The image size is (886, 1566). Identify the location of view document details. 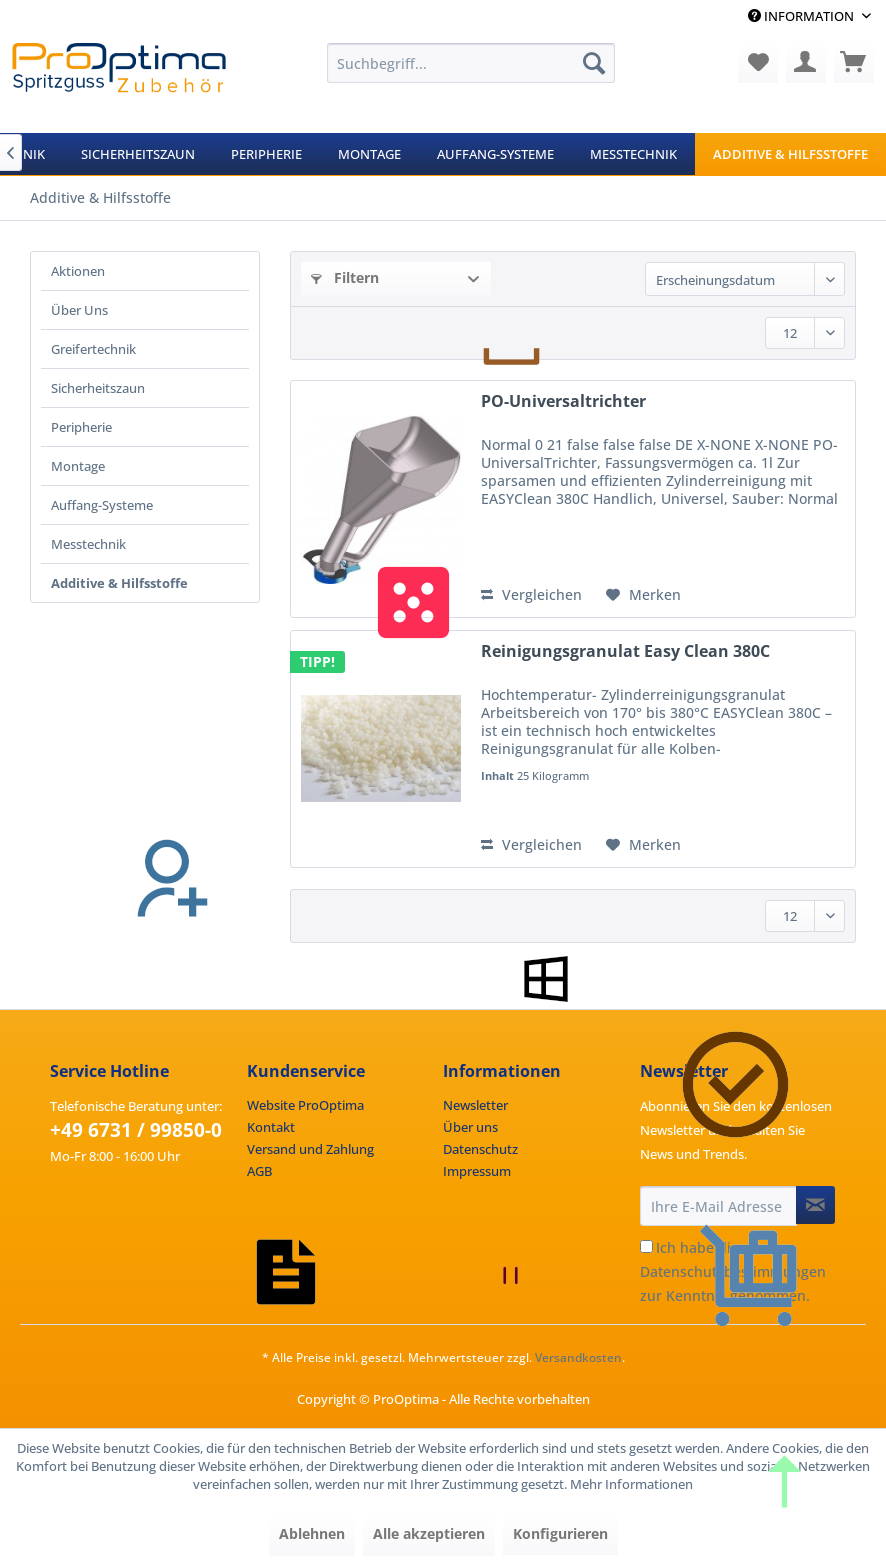
(286, 1272).